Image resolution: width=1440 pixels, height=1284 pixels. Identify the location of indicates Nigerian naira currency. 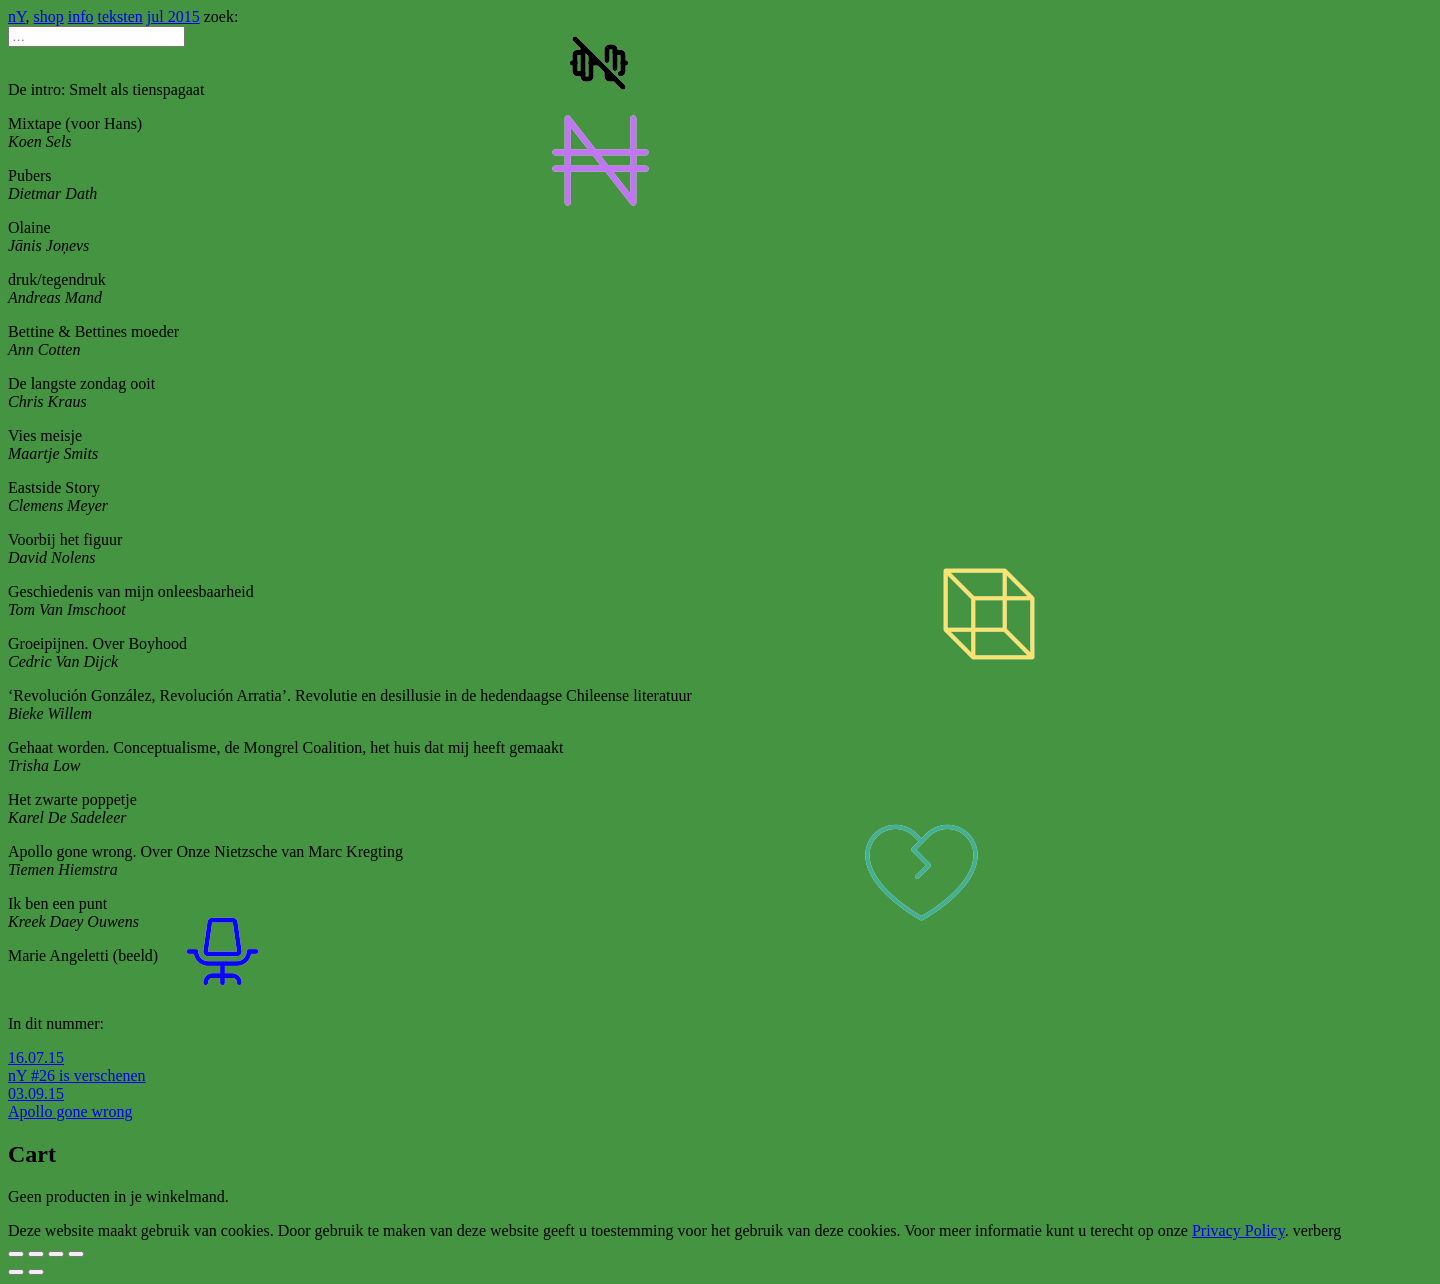
(600, 160).